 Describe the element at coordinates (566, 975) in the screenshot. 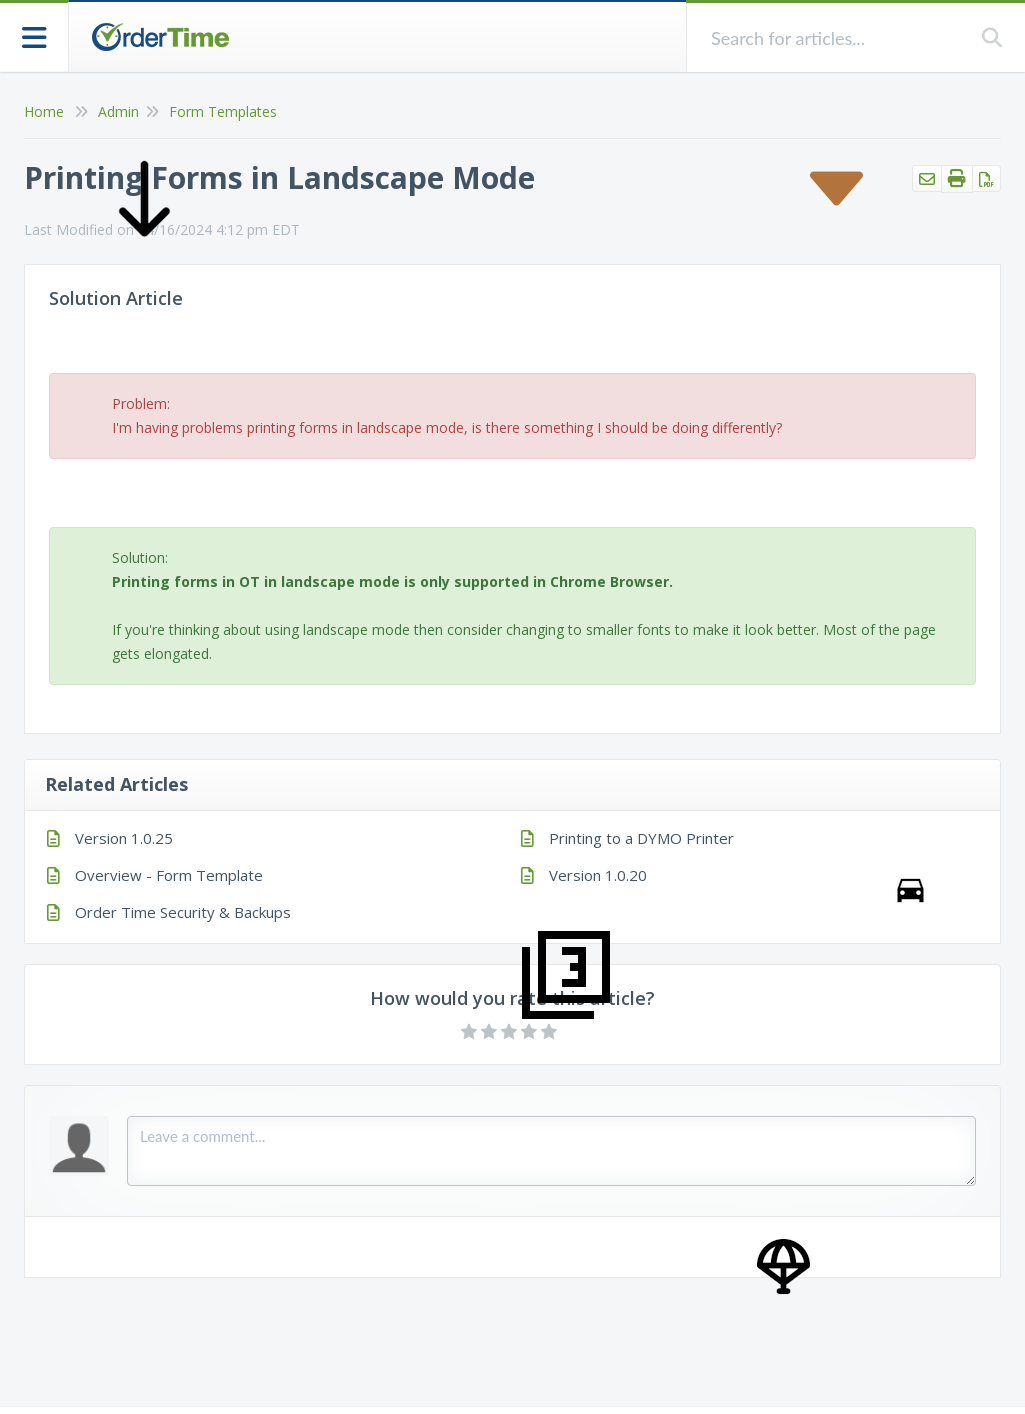

I see `apply filter preset 3` at that location.